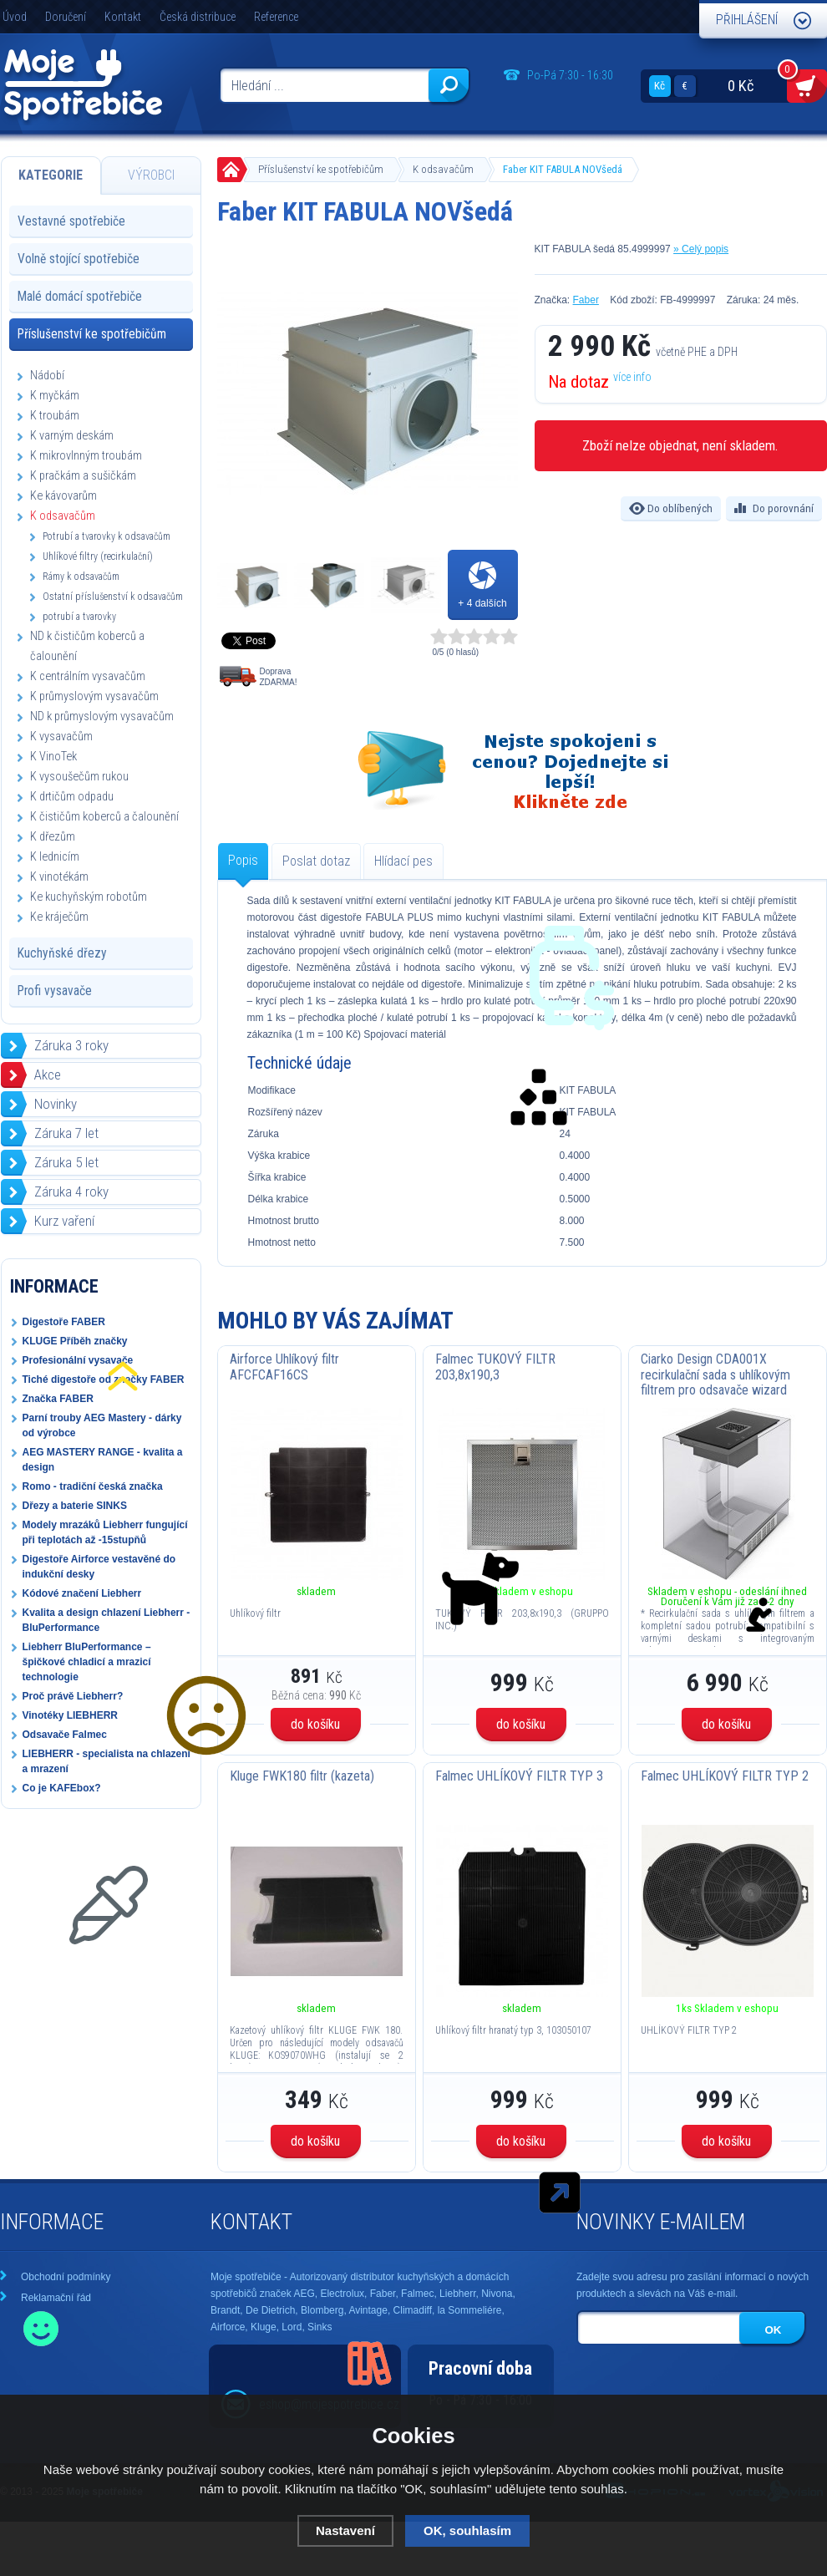  Describe the element at coordinates (564, 975) in the screenshot. I see `view payment or finance features on your smartwatch` at that location.